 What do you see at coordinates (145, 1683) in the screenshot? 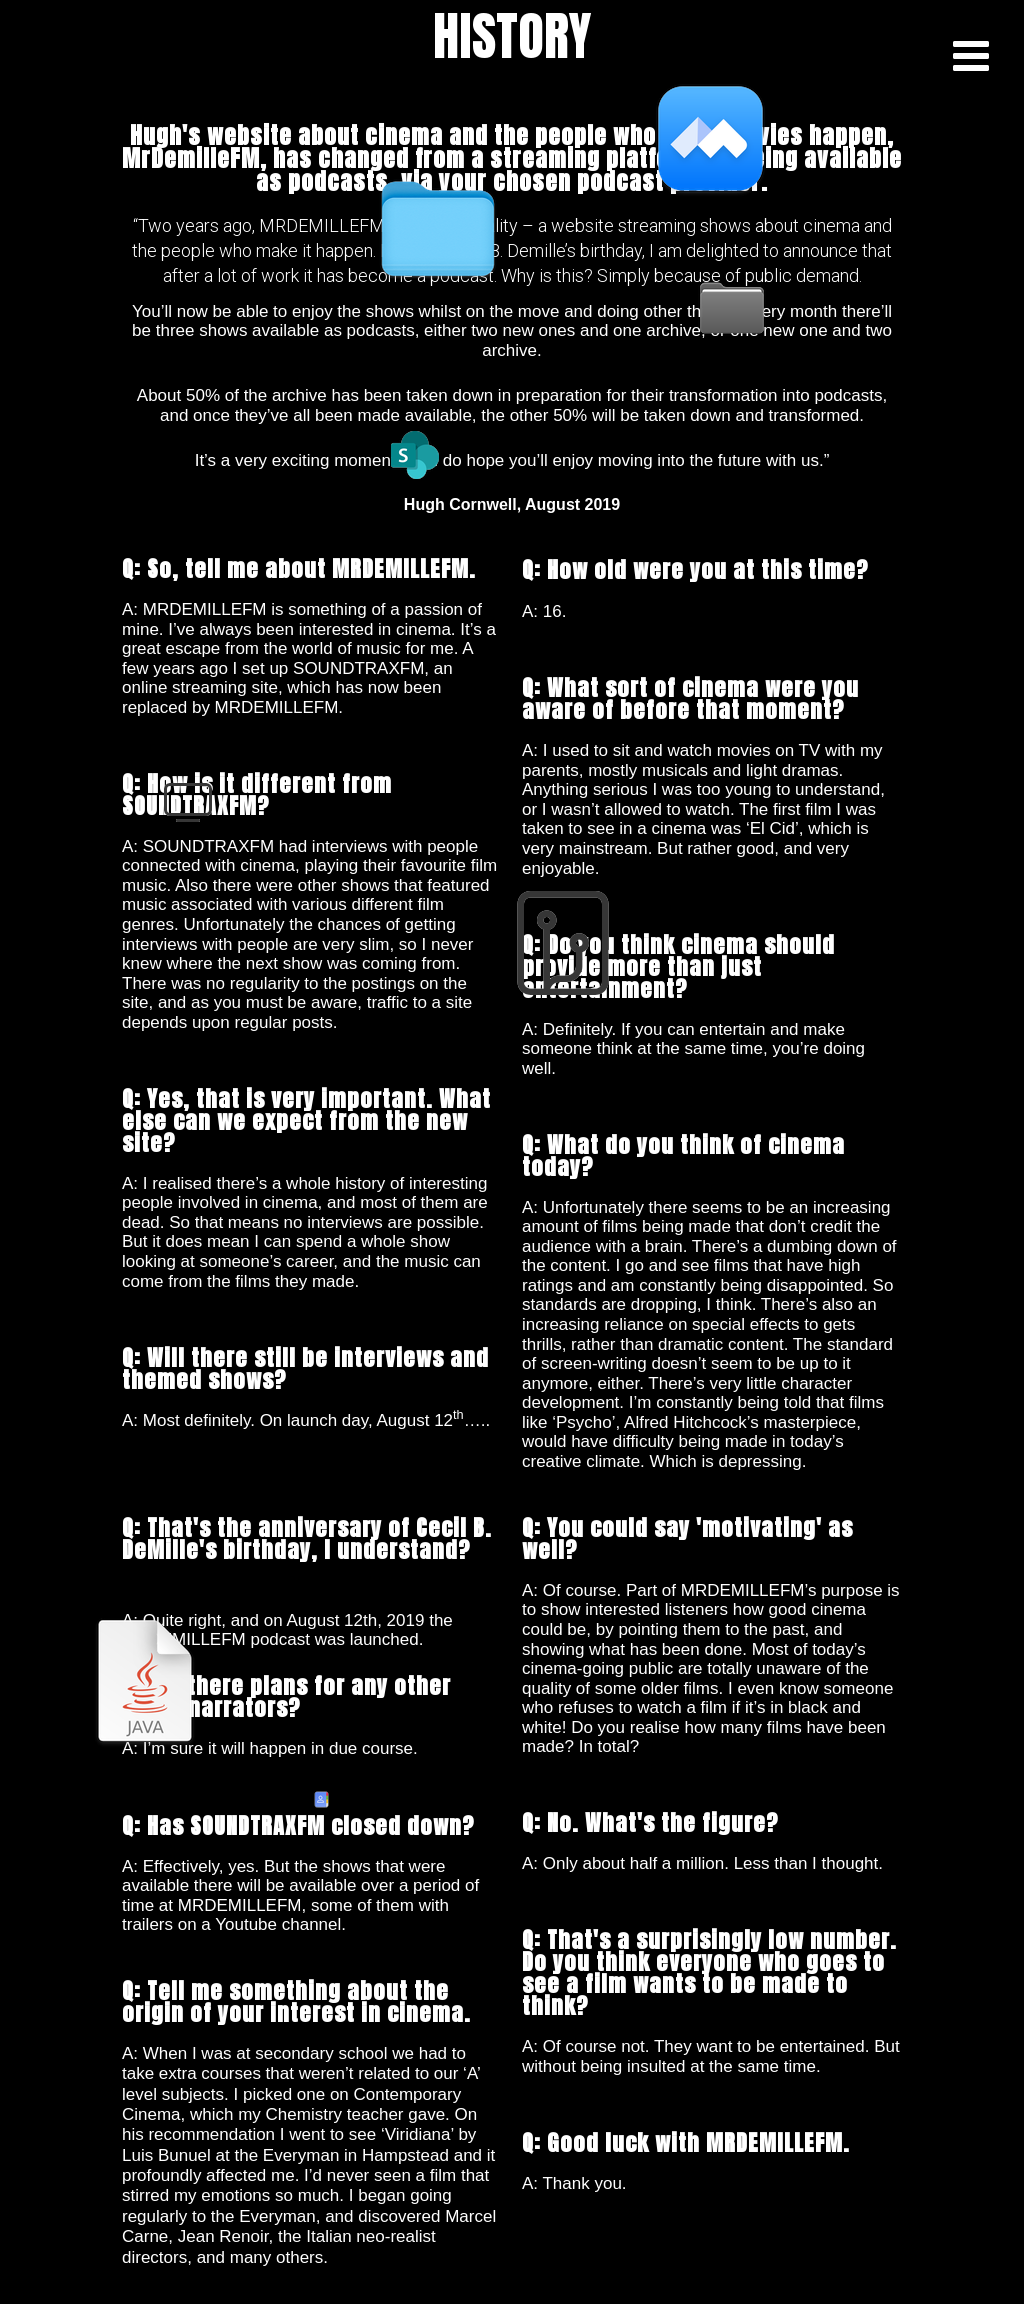
I see `a java source code file` at bounding box center [145, 1683].